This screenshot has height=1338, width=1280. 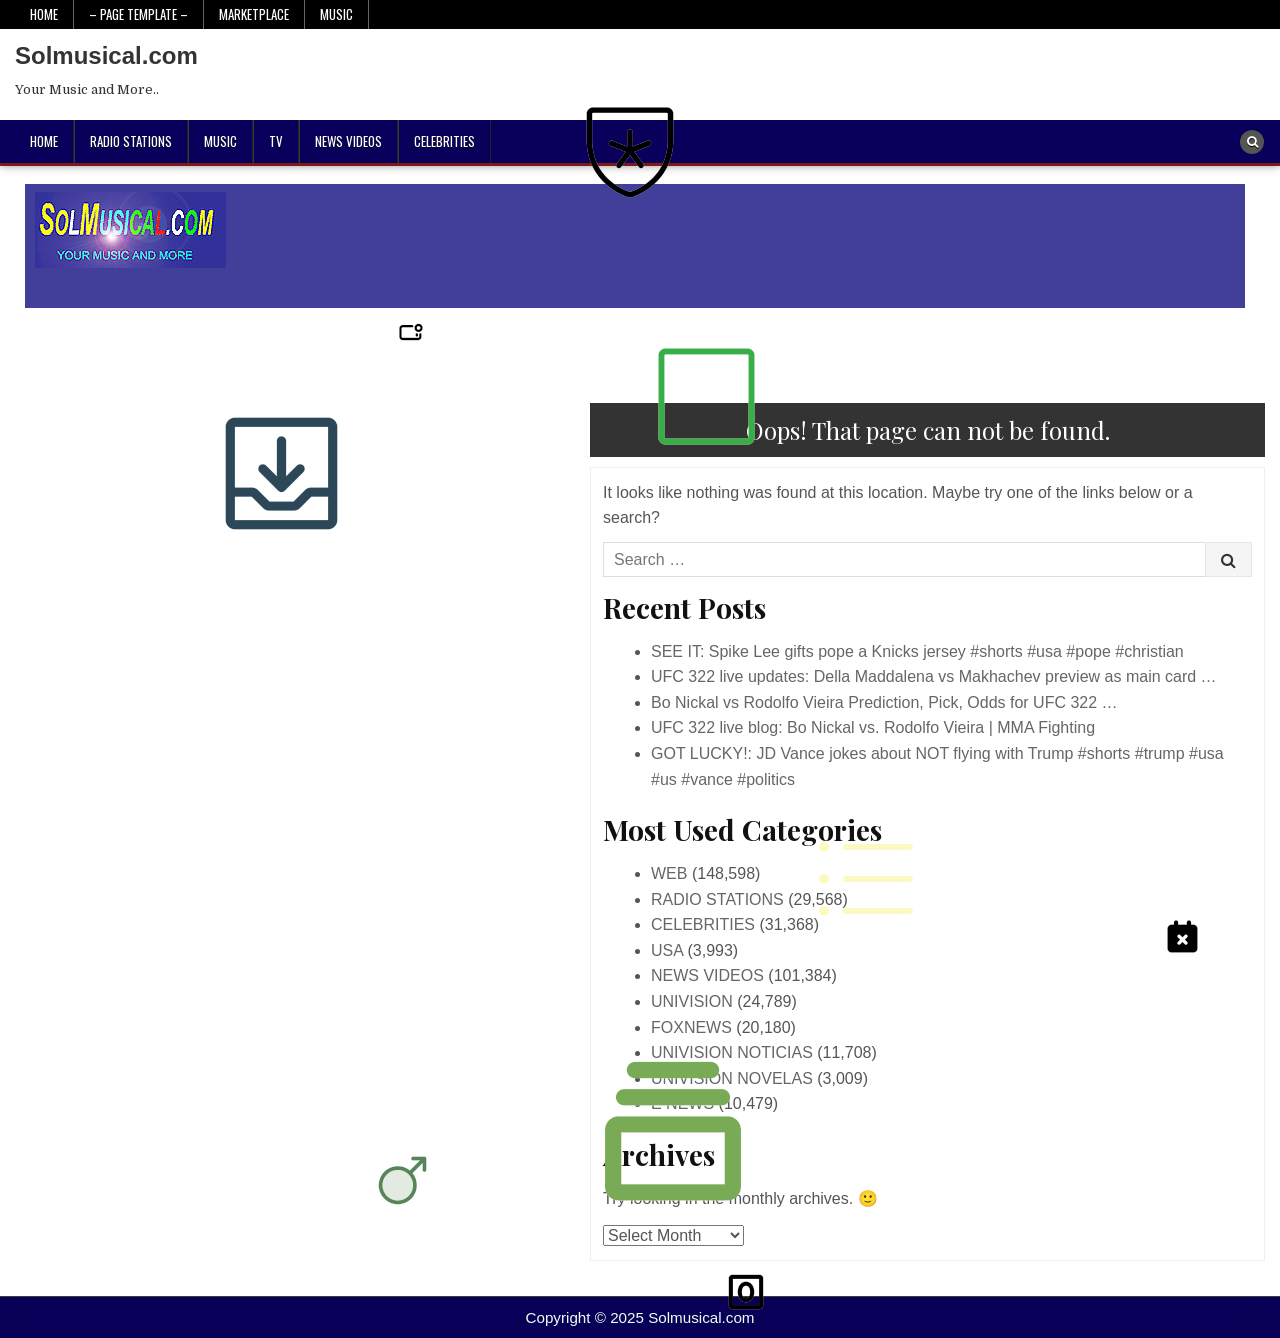 What do you see at coordinates (411, 332) in the screenshot?
I see `access phone camera settings` at bounding box center [411, 332].